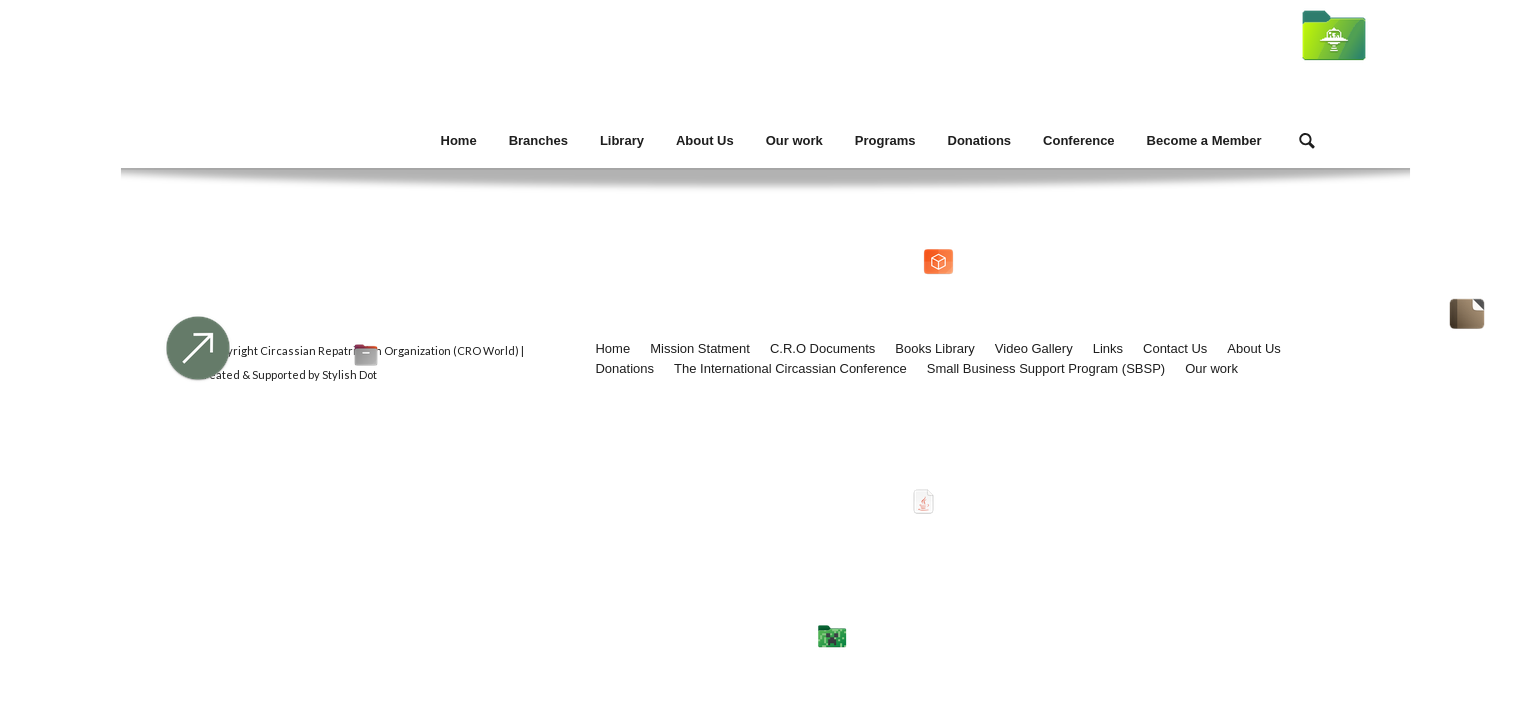 The height and width of the screenshot is (720, 1531). What do you see at coordinates (366, 355) in the screenshot?
I see `open the file manager application` at bounding box center [366, 355].